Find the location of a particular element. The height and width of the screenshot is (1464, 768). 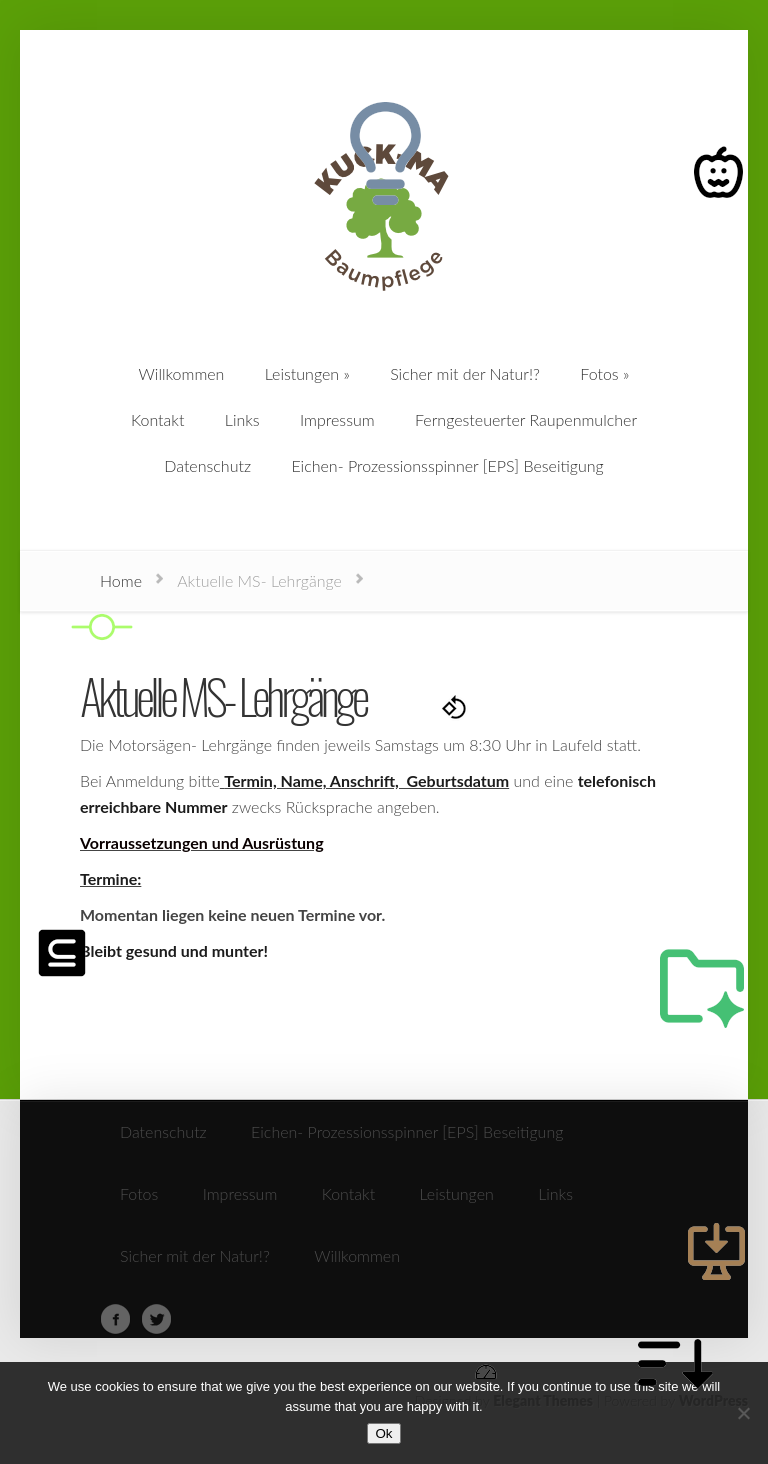

view tips or suggestions is located at coordinates (385, 153).